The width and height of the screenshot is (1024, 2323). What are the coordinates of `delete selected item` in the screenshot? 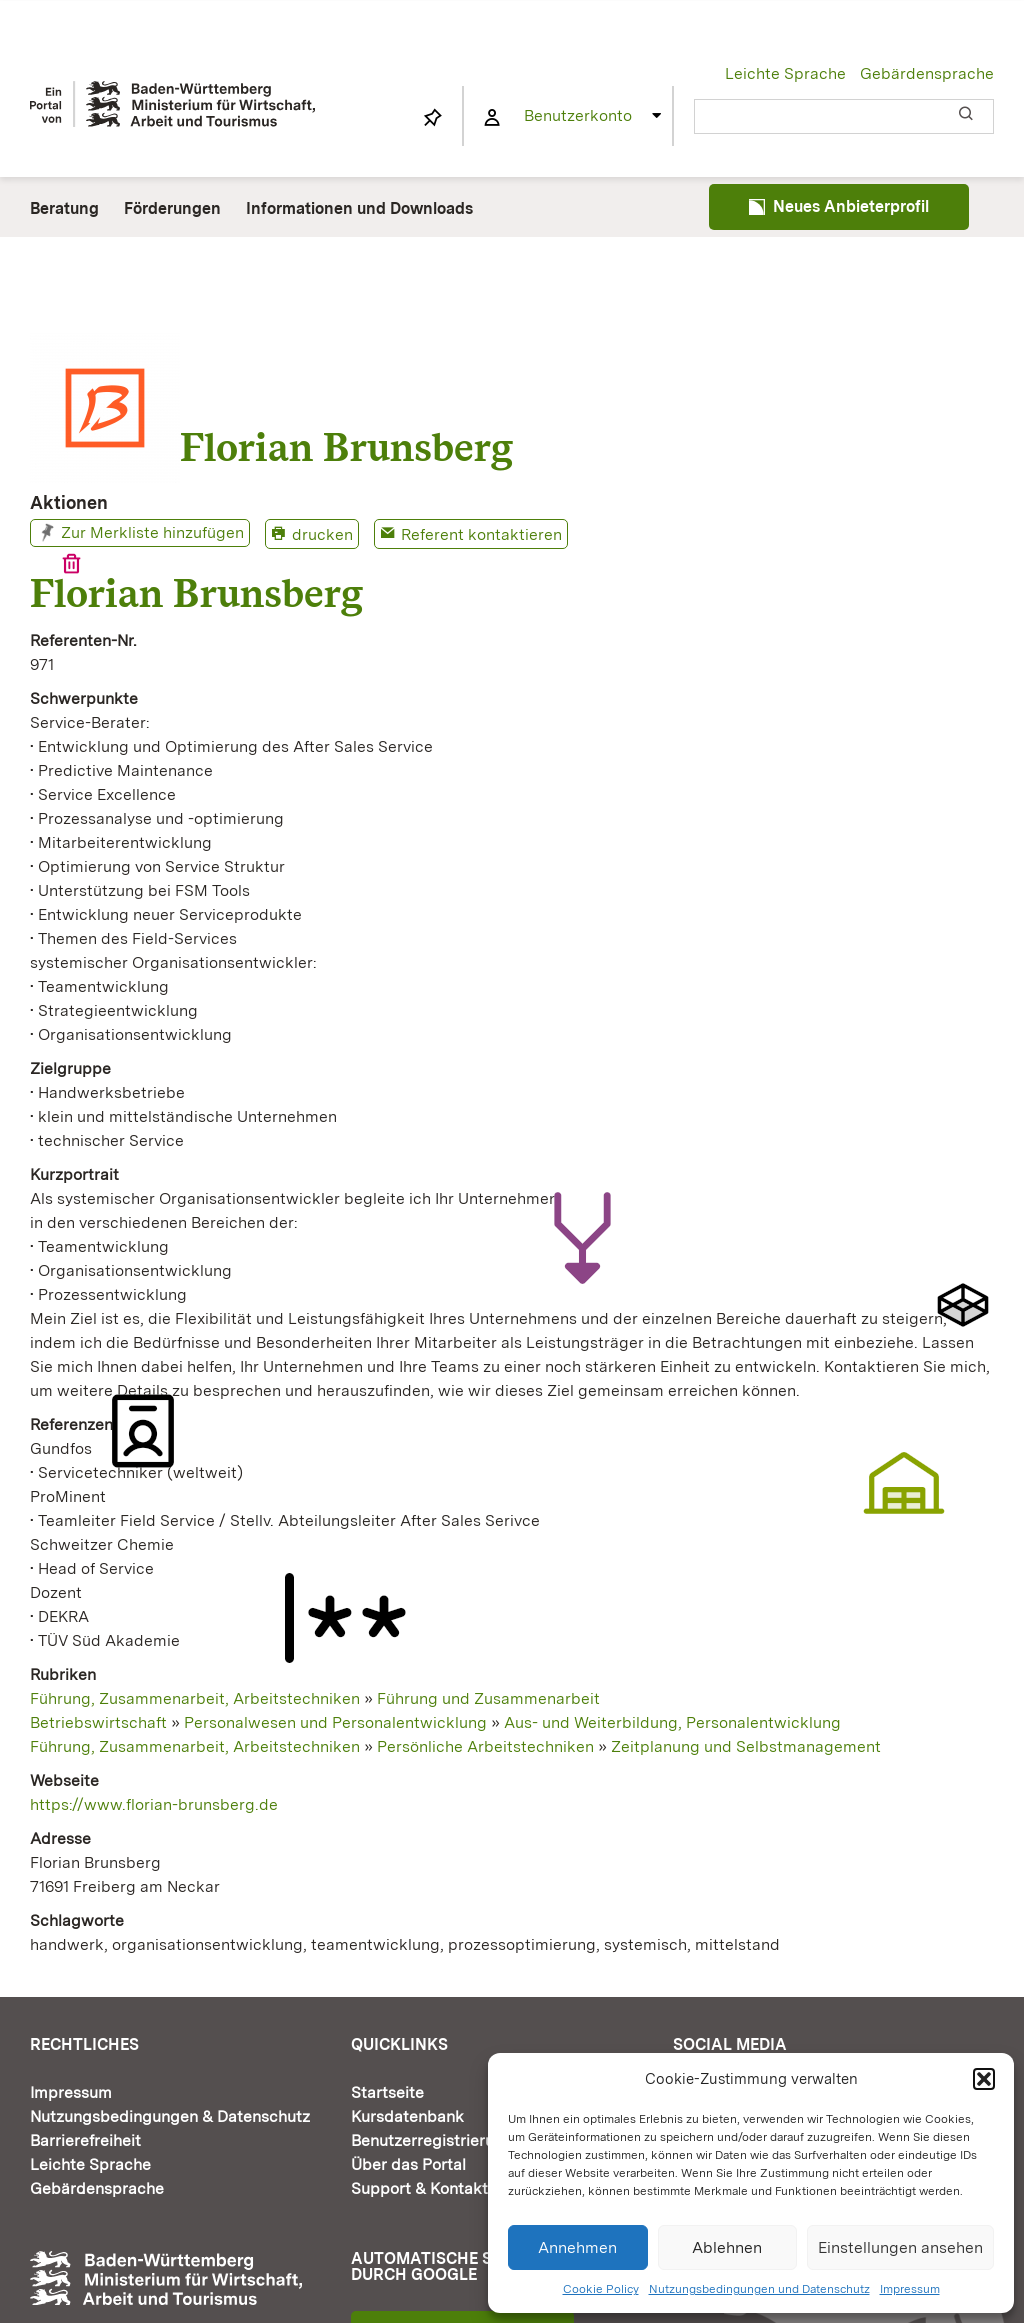 It's located at (71, 564).